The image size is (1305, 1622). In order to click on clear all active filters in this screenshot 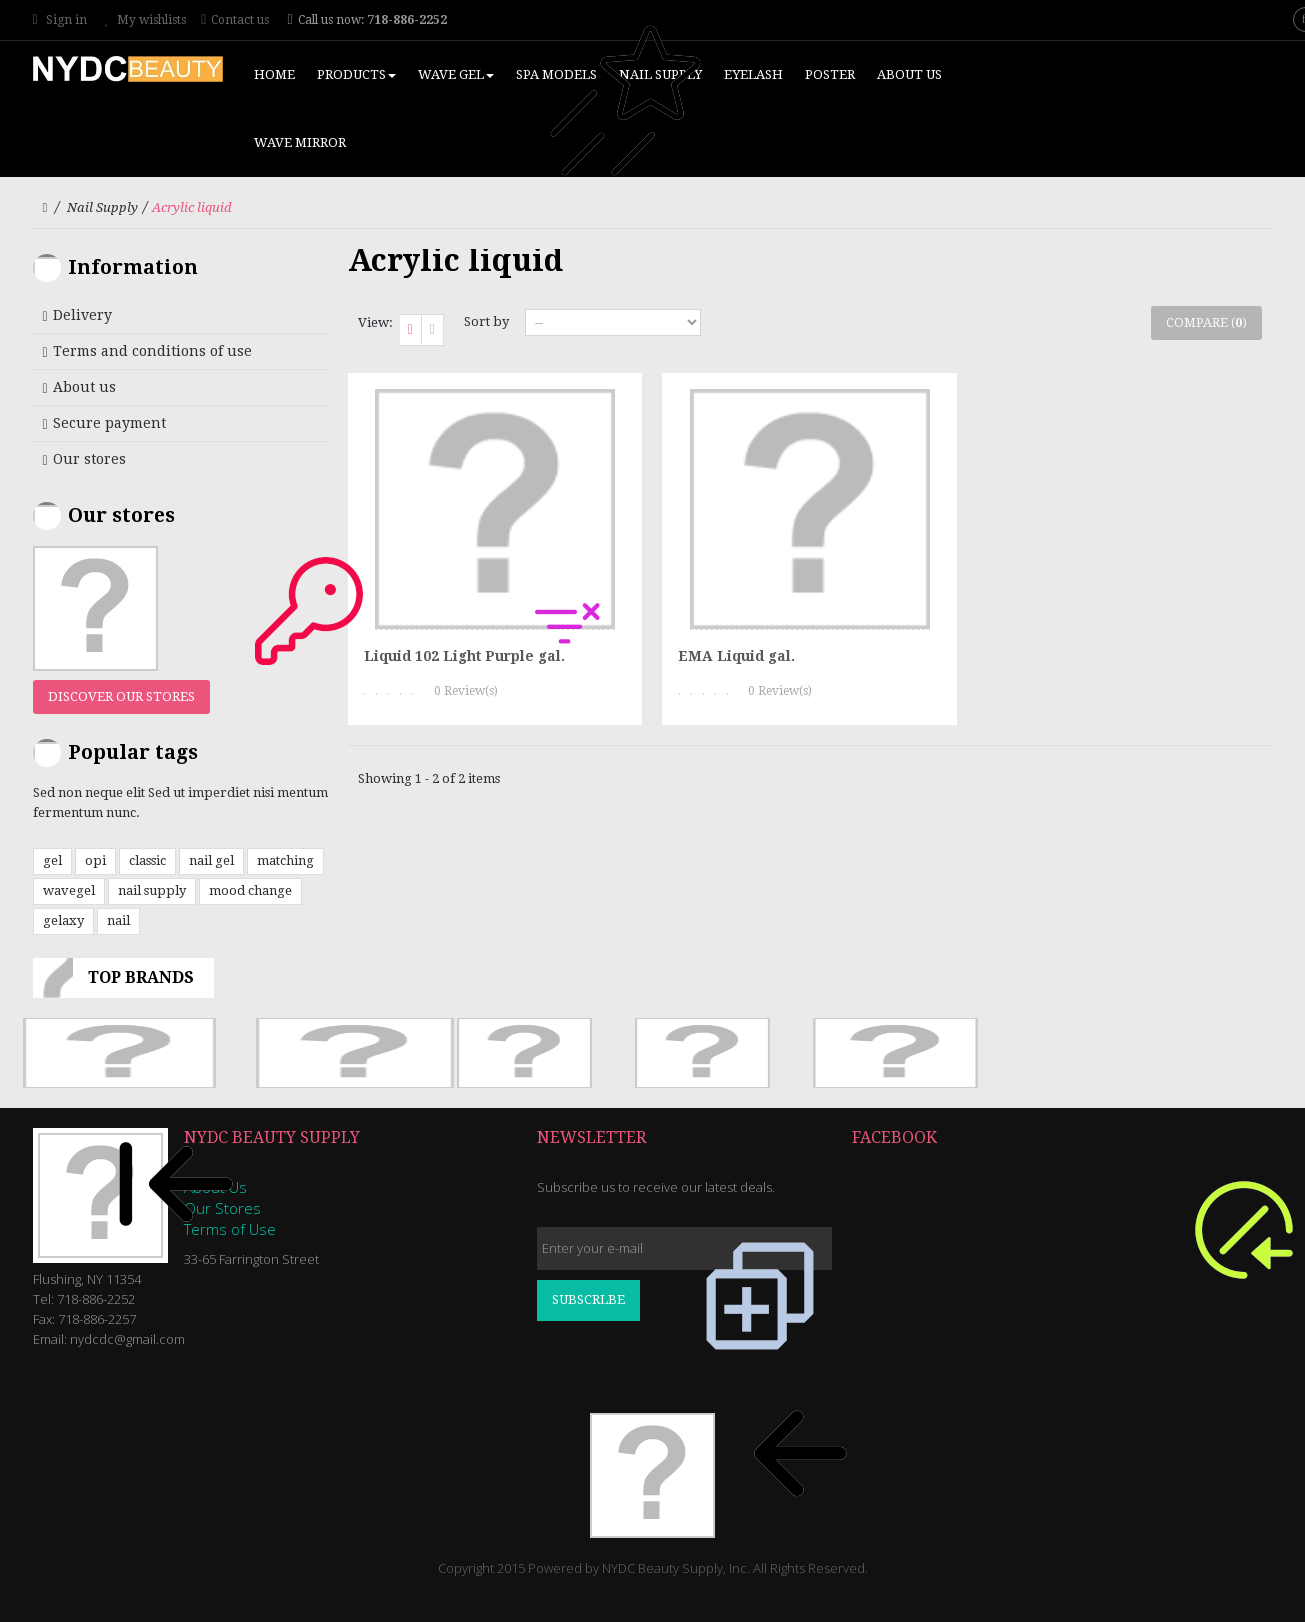, I will do `click(567, 627)`.